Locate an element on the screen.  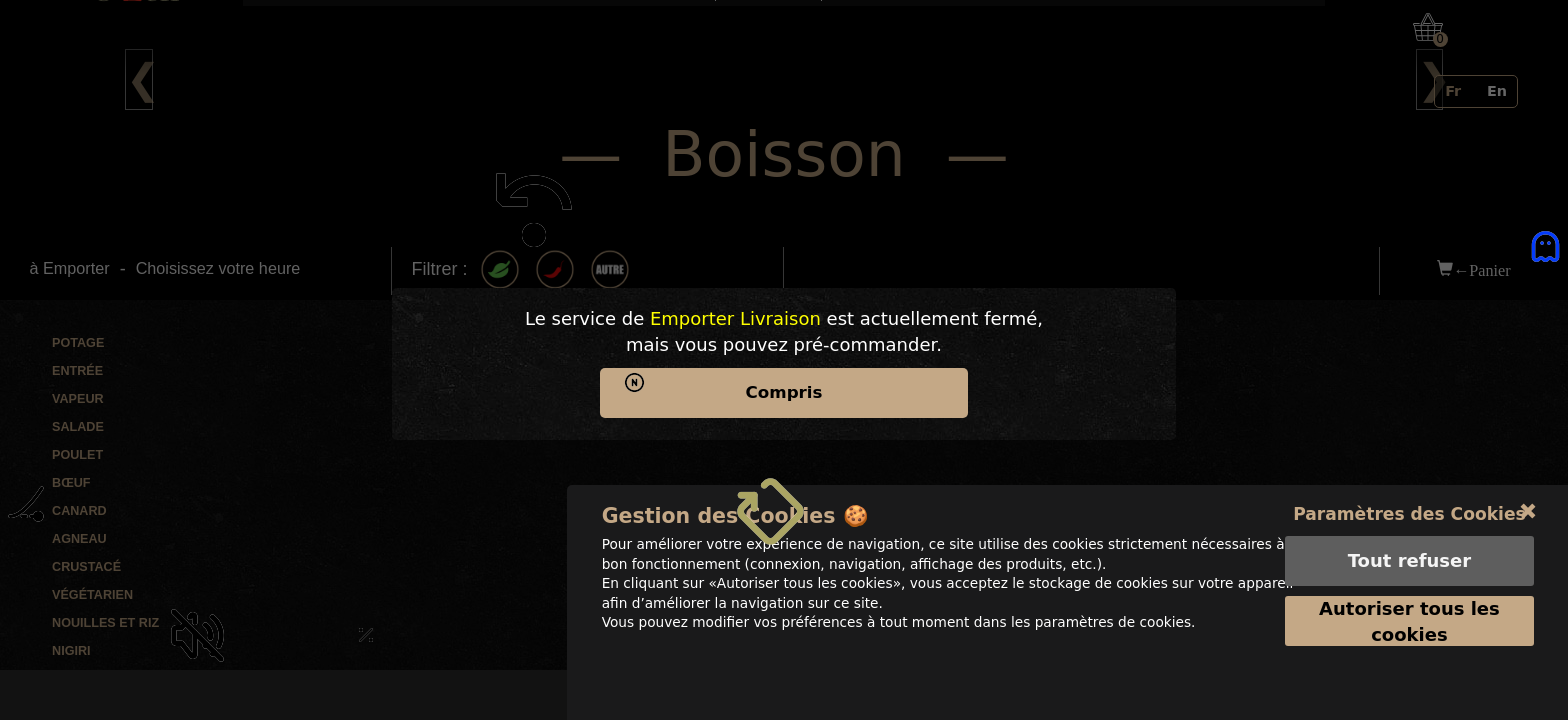
toggle ghost mode or invisible status is located at coordinates (1545, 246).